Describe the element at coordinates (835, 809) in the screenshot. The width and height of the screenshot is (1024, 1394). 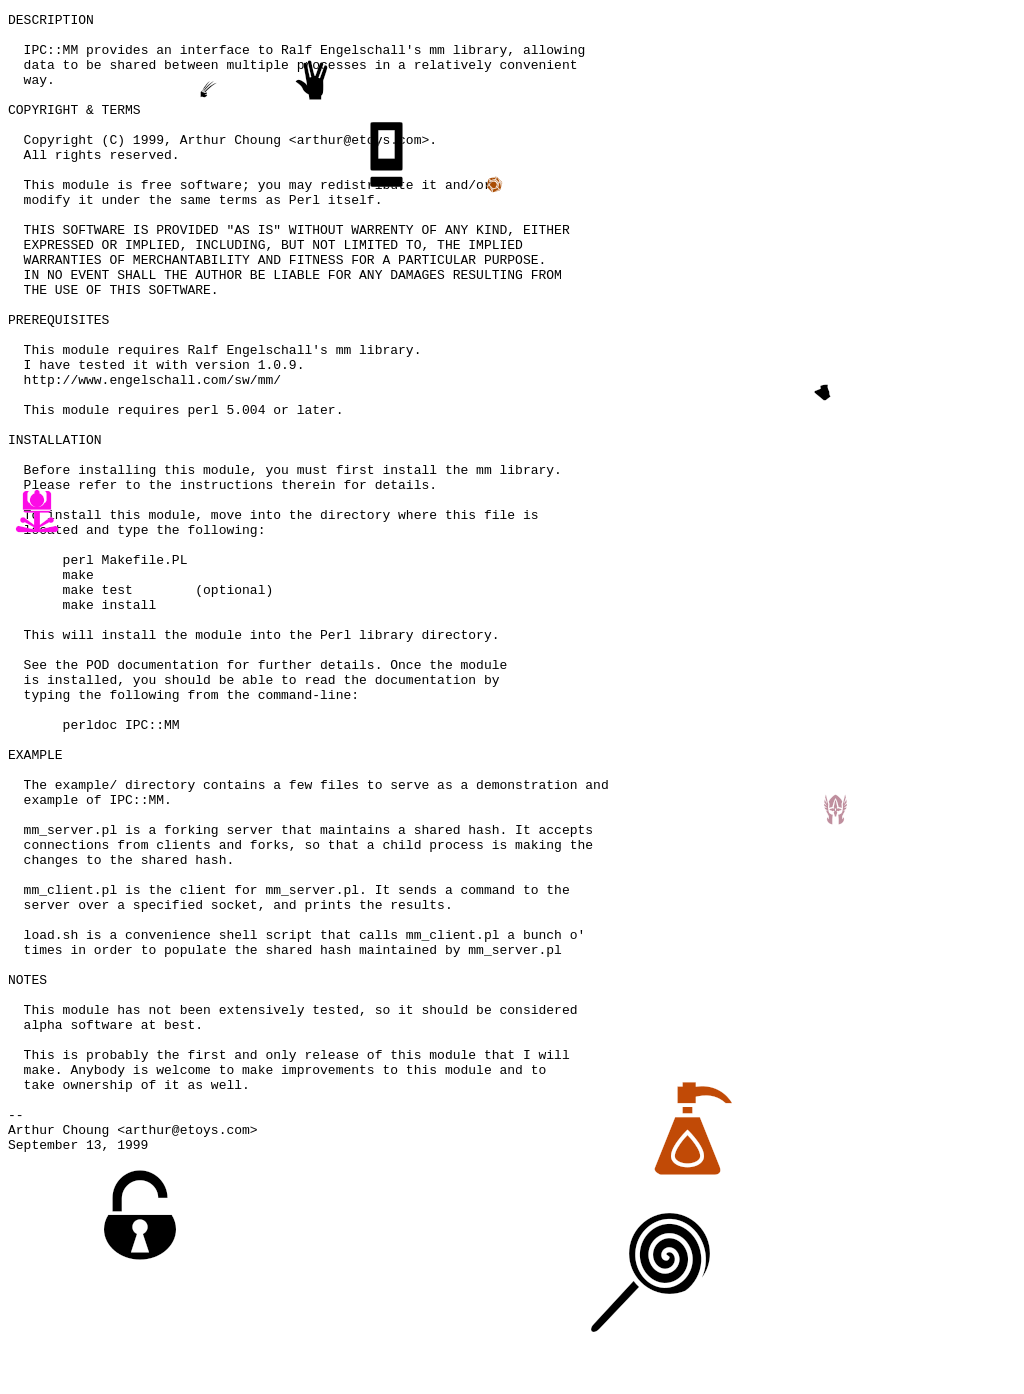
I see `select elf or elven character class` at that location.